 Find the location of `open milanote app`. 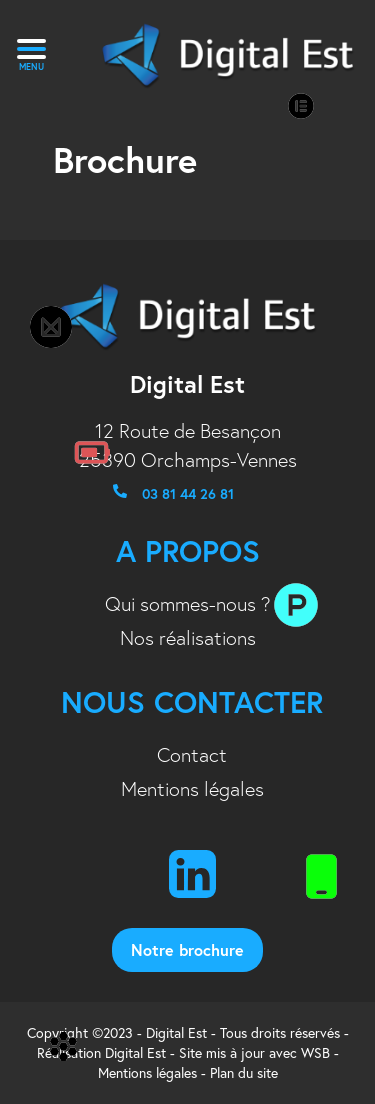

open milanote app is located at coordinates (51, 327).